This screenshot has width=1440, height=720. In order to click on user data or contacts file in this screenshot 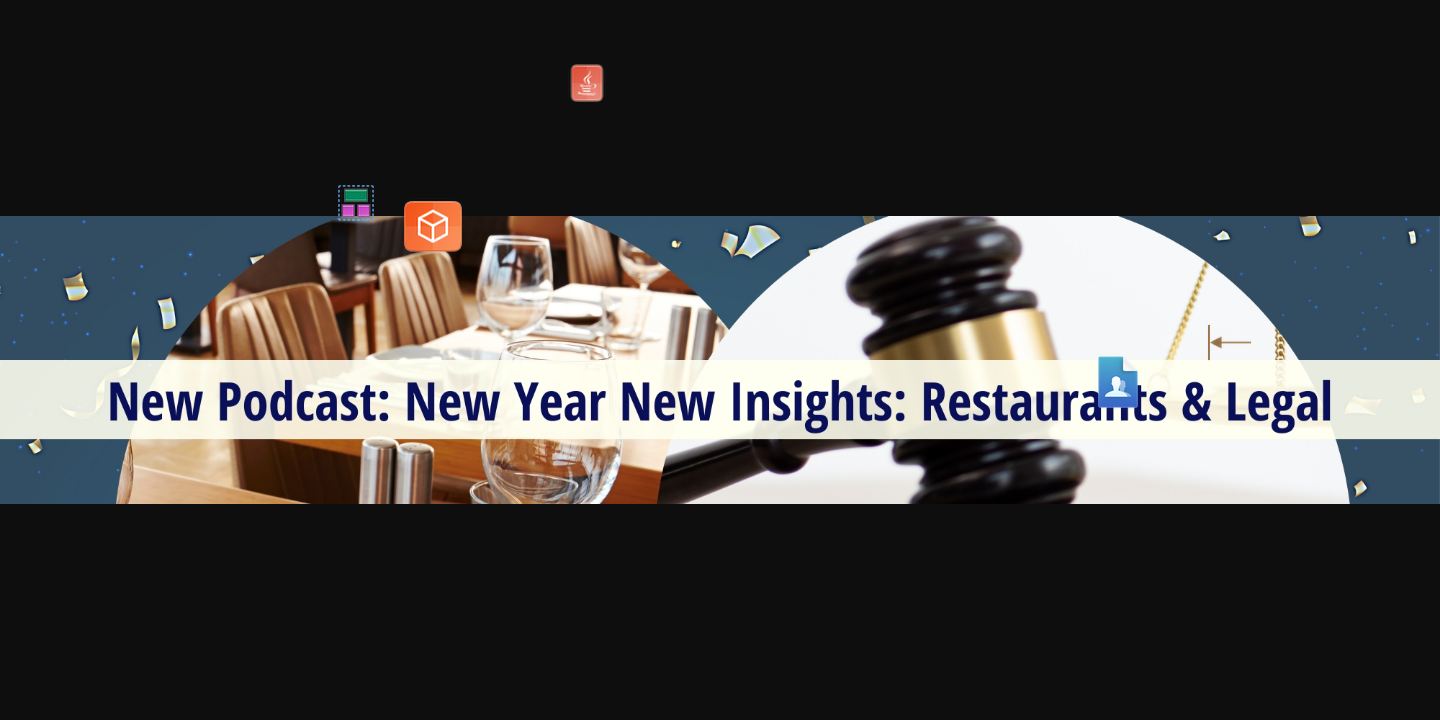, I will do `click(1118, 382)`.